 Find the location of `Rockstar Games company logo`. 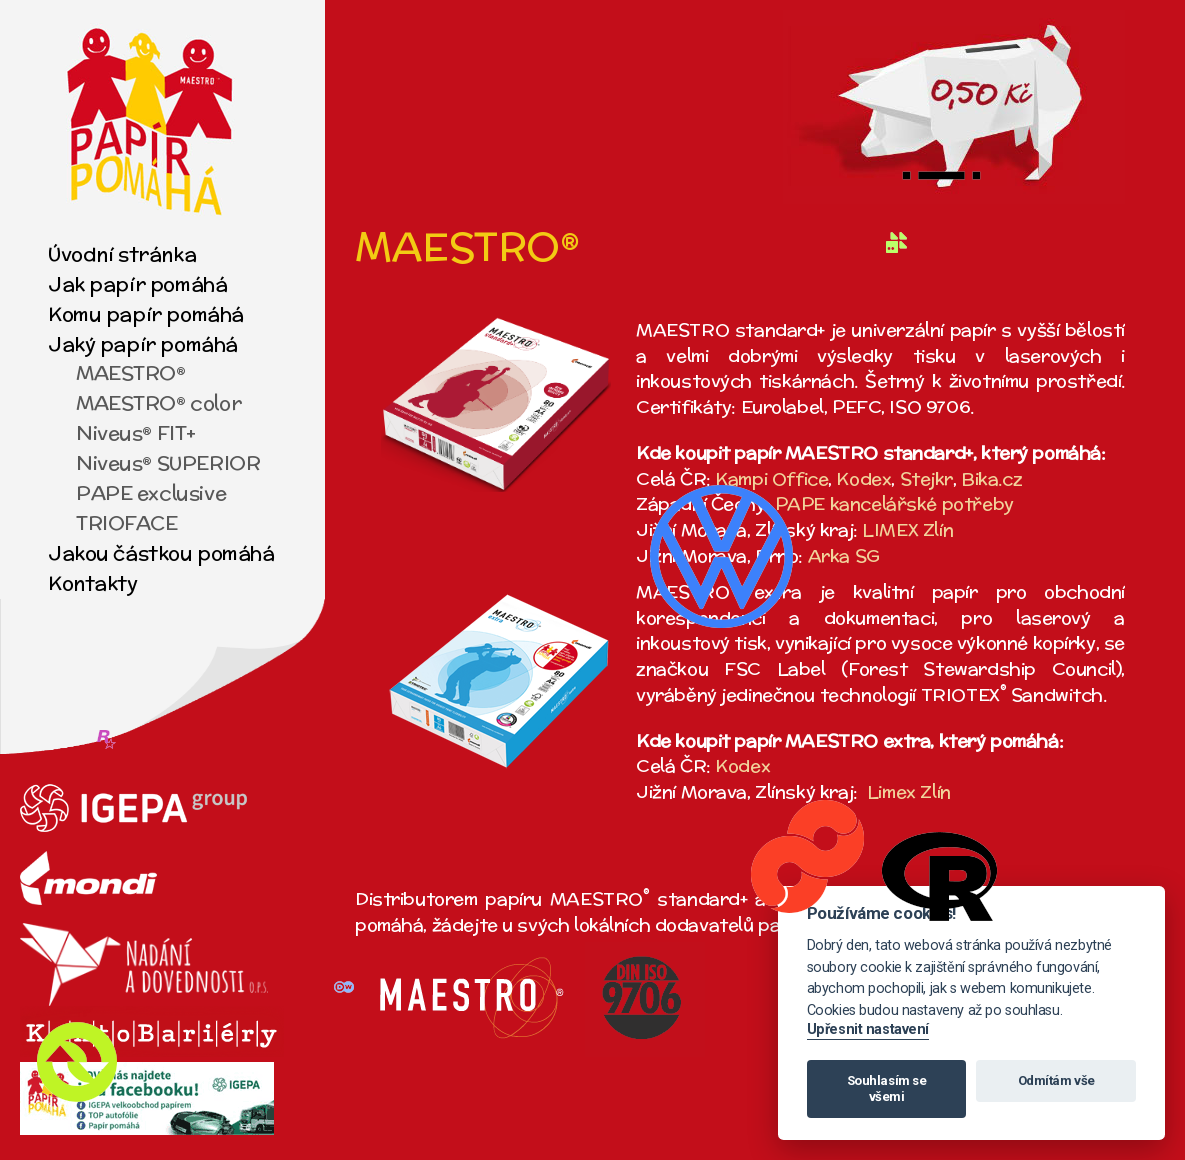

Rockstar Games company logo is located at coordinates (106, 739).